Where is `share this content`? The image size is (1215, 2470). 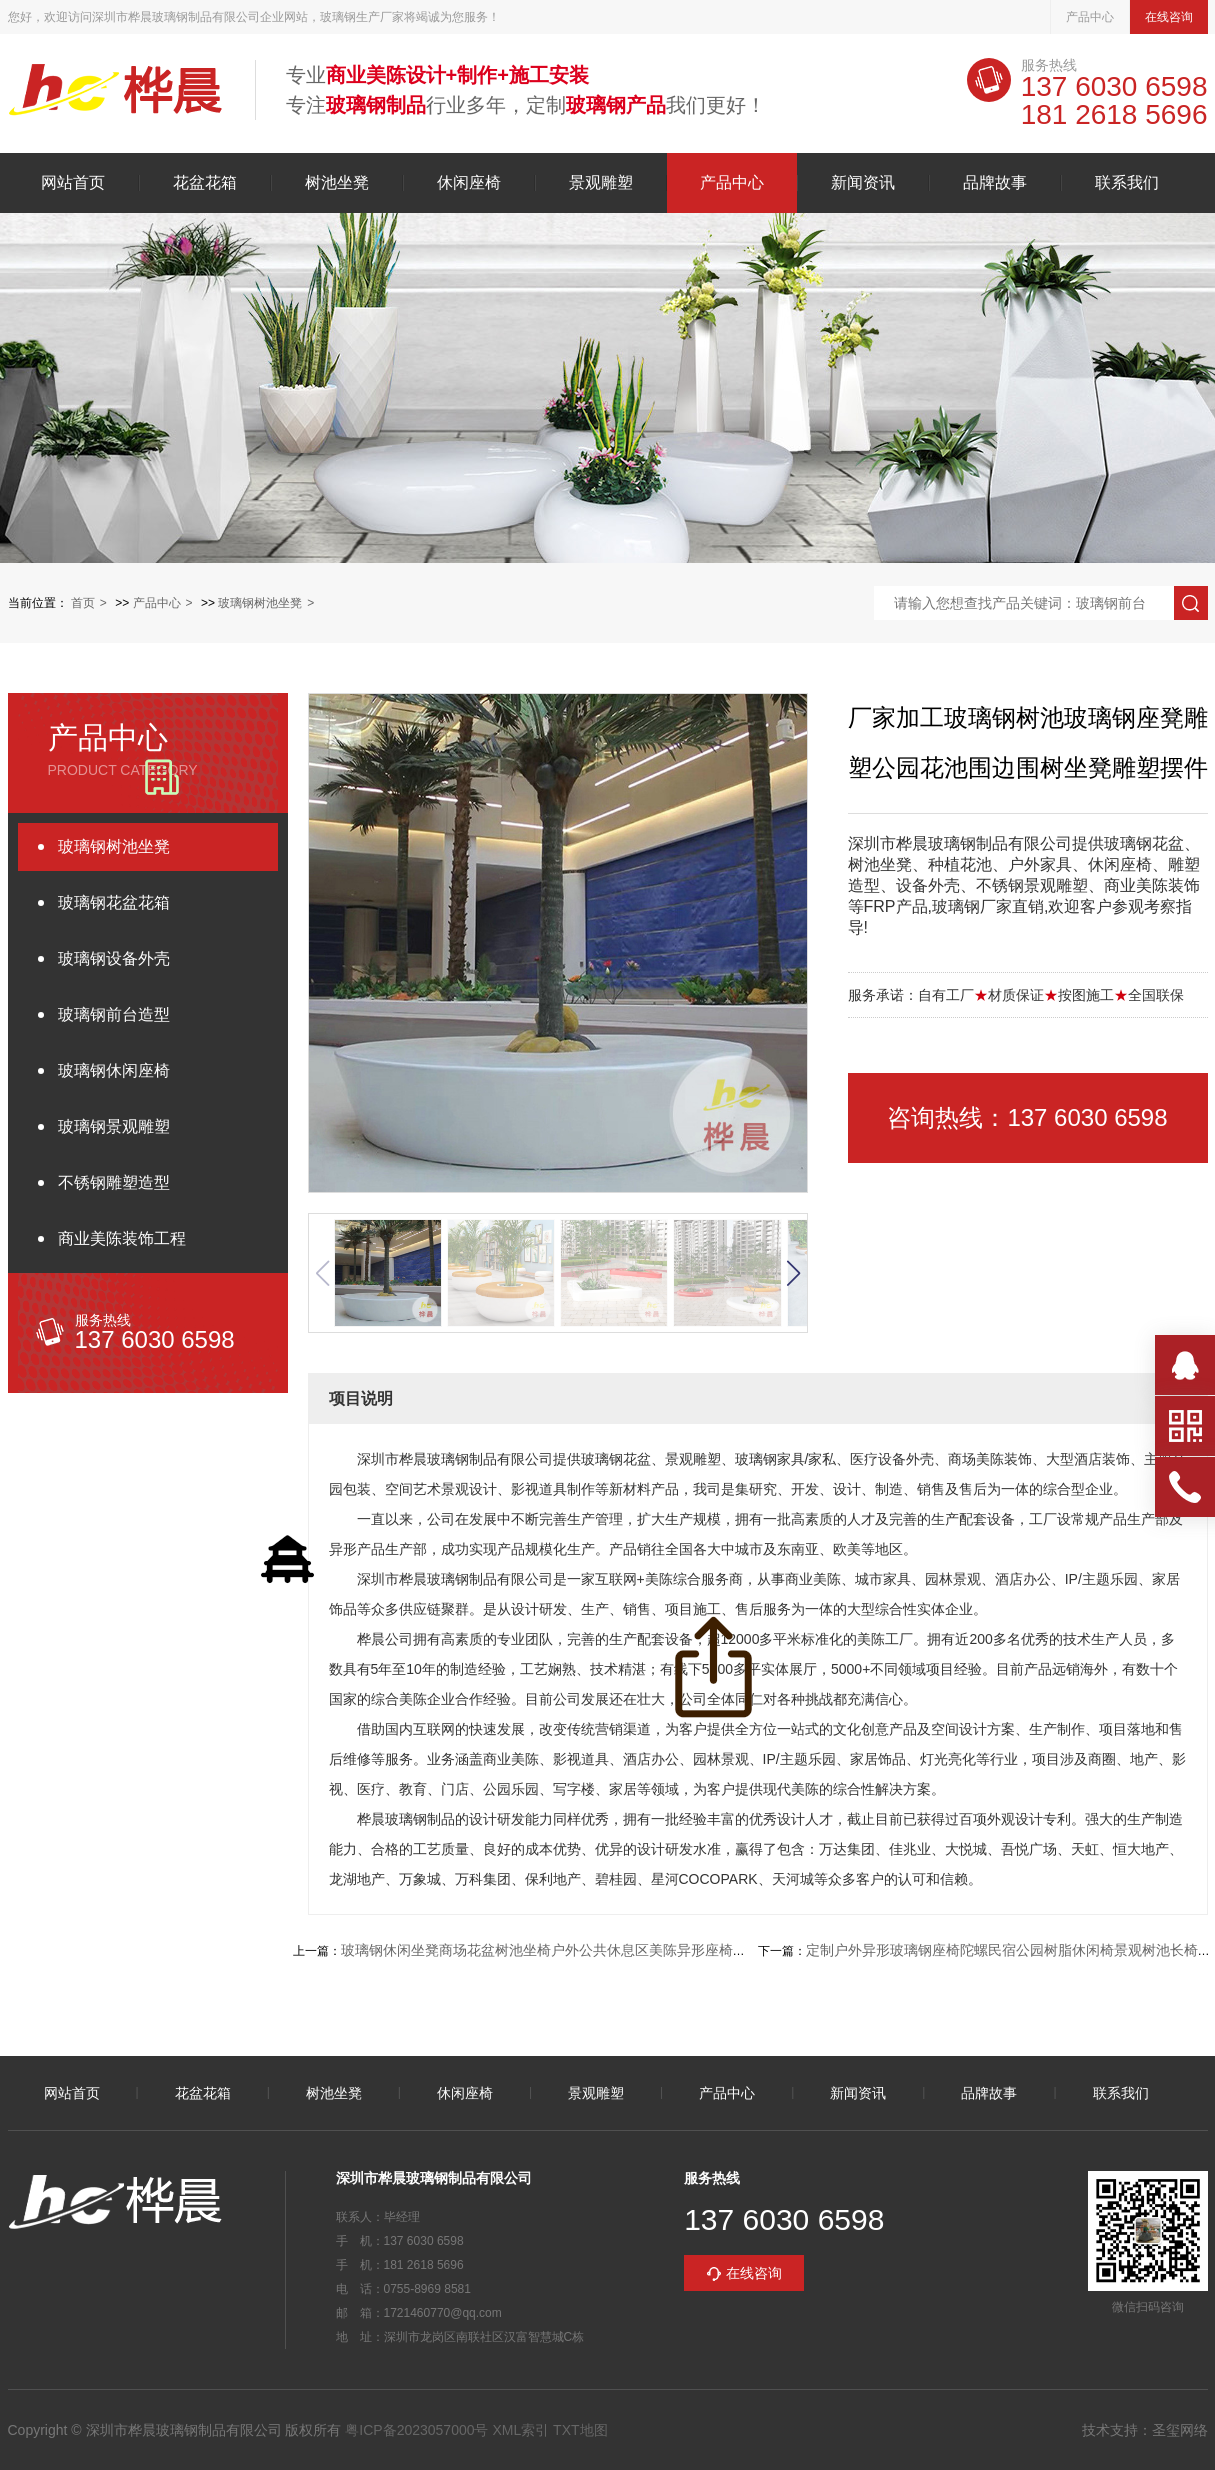 share this content is located at coordinates (713, 1669).